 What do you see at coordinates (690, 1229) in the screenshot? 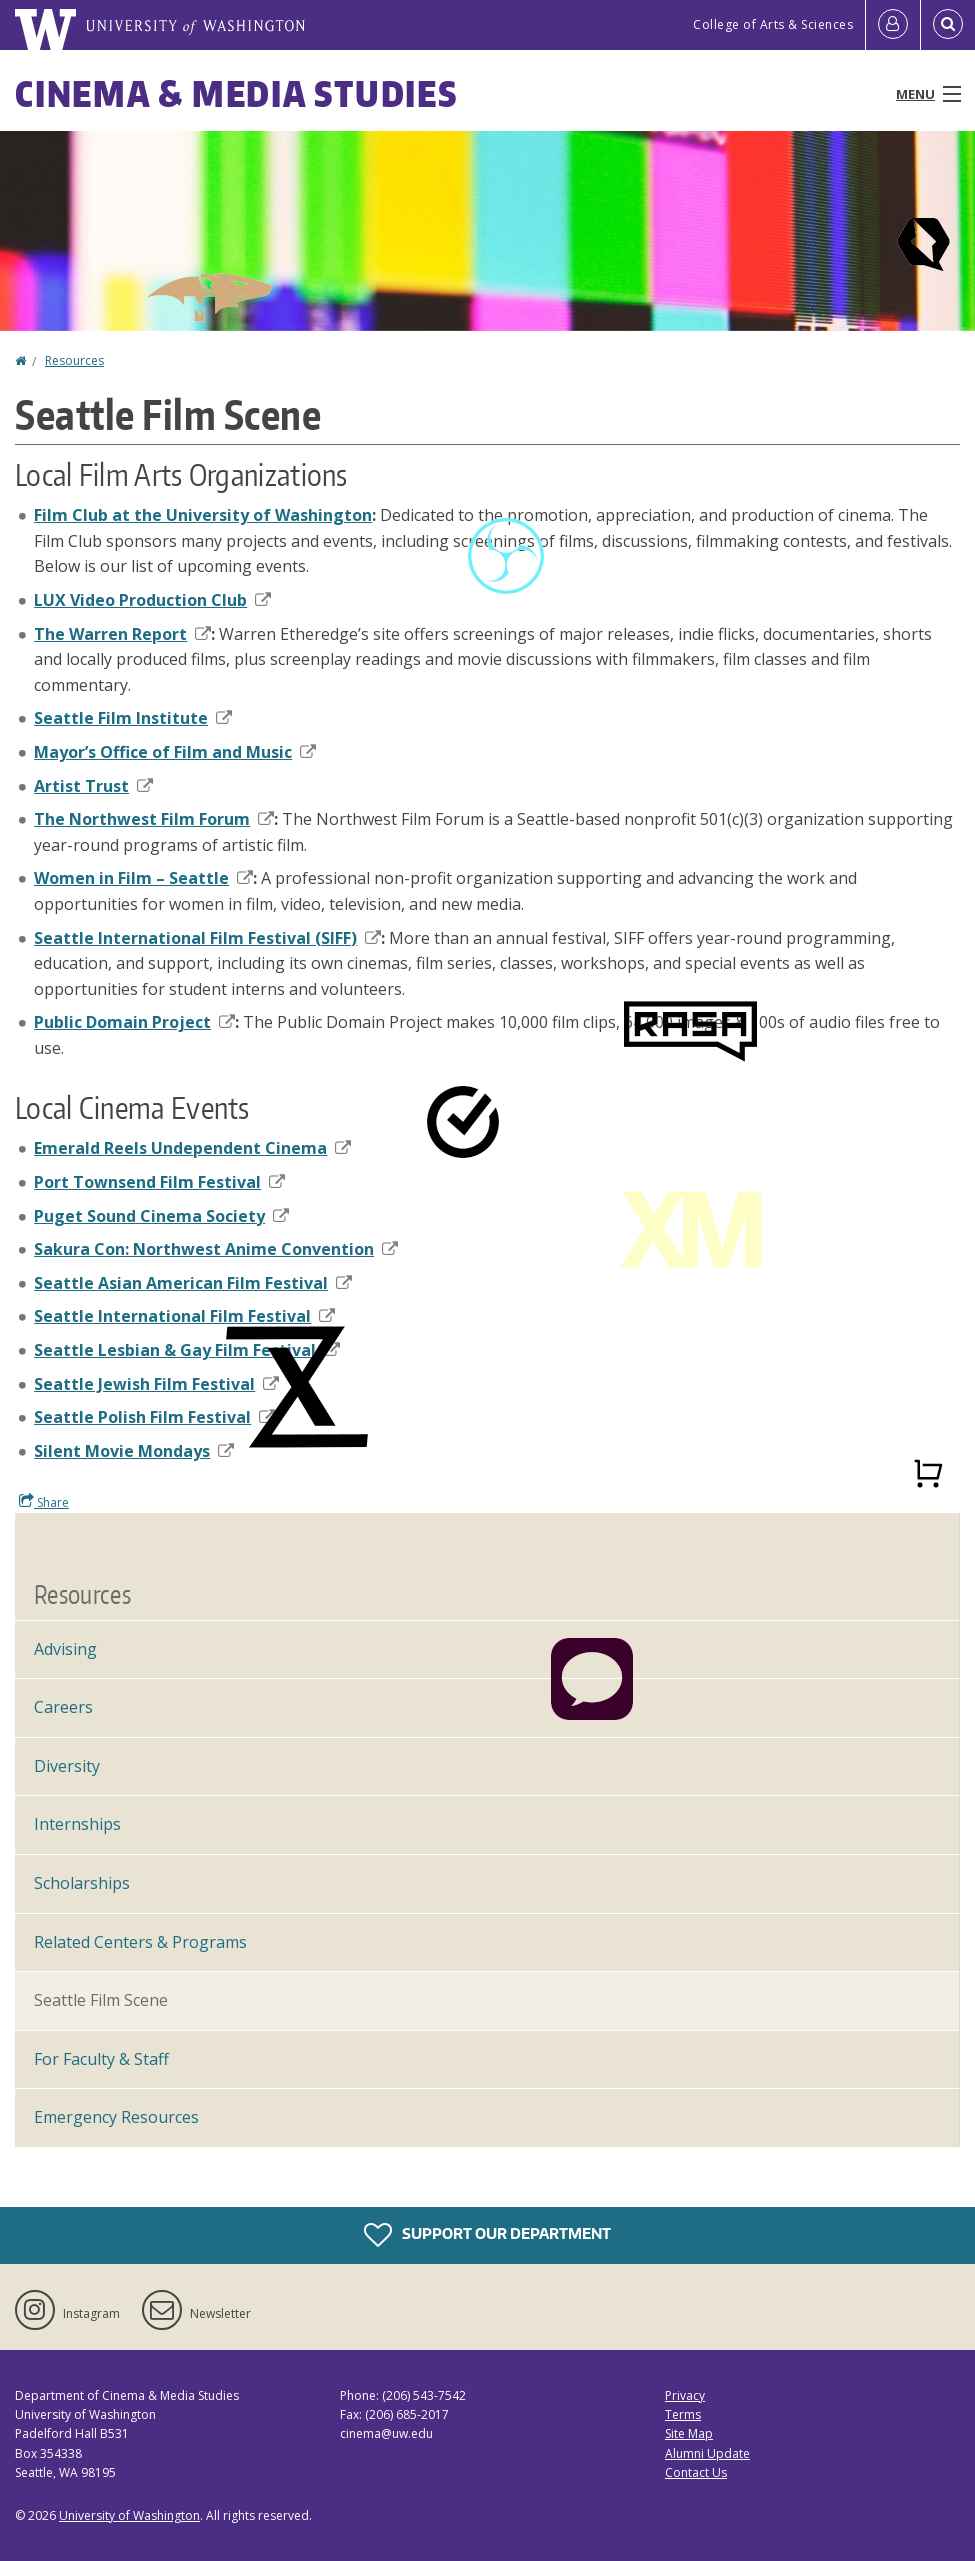
I see `open qualtrics survey platform` at bounding box center [690, 1229].